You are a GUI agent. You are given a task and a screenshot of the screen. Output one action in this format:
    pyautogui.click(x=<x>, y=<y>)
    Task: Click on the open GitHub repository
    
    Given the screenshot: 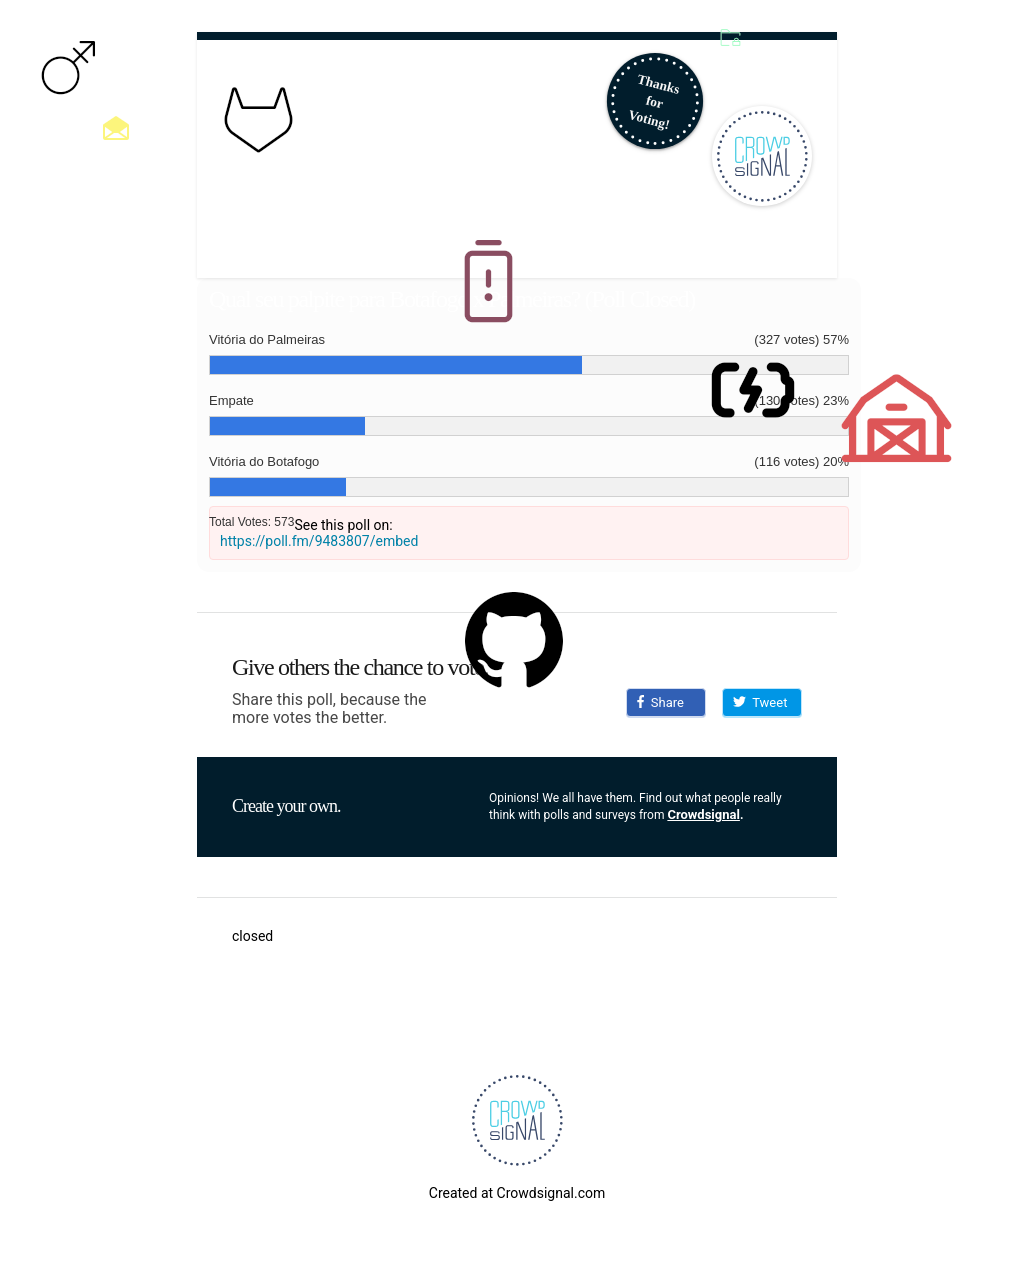 What is the action you would take?
    pyautogui.click(x=514, y=641)
    